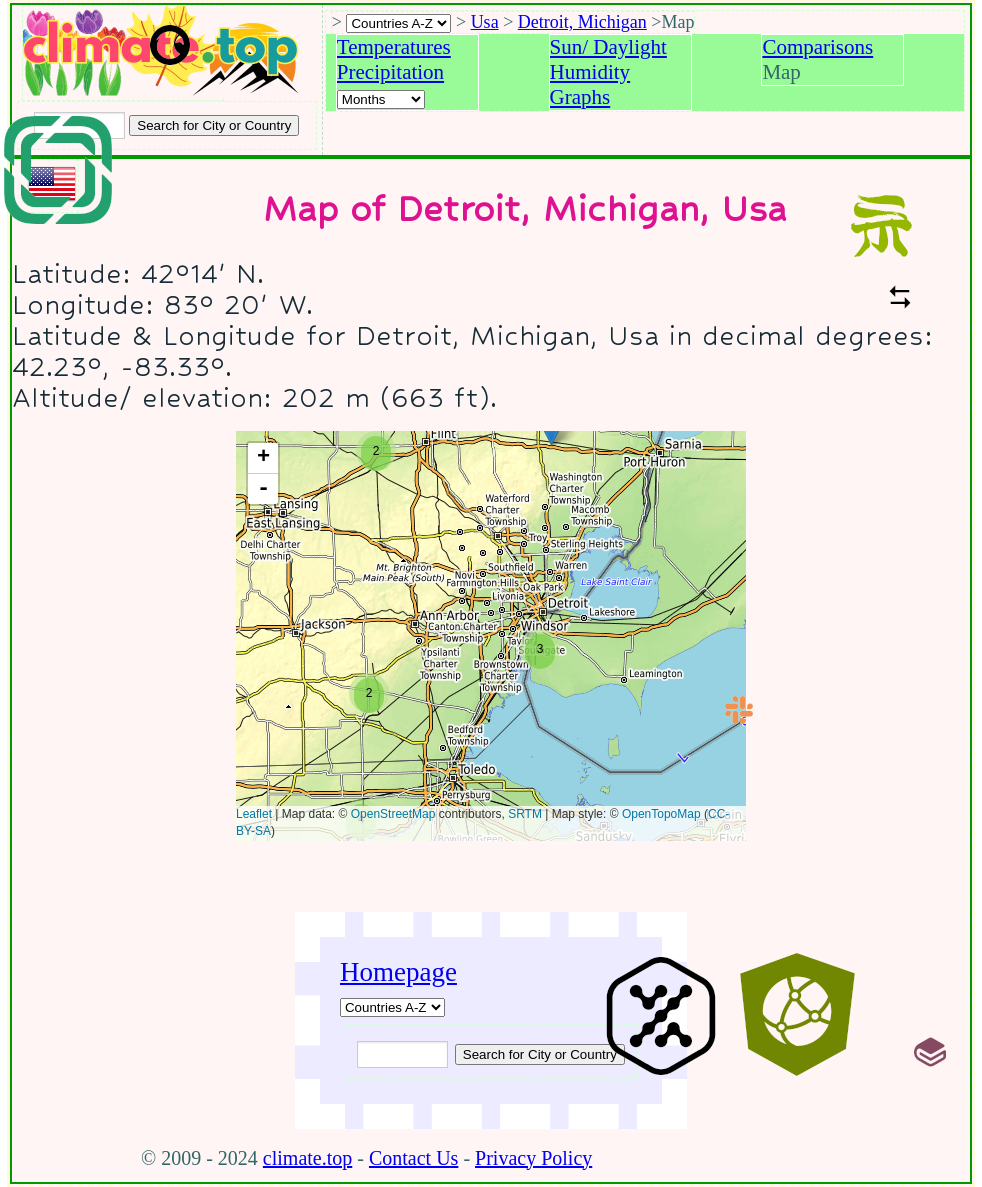 The height and width of the screenshot is (1187, 982). Describe the element at coordinates (900, 297) in the screenshot. I see `switch or swap between two items` at that location.